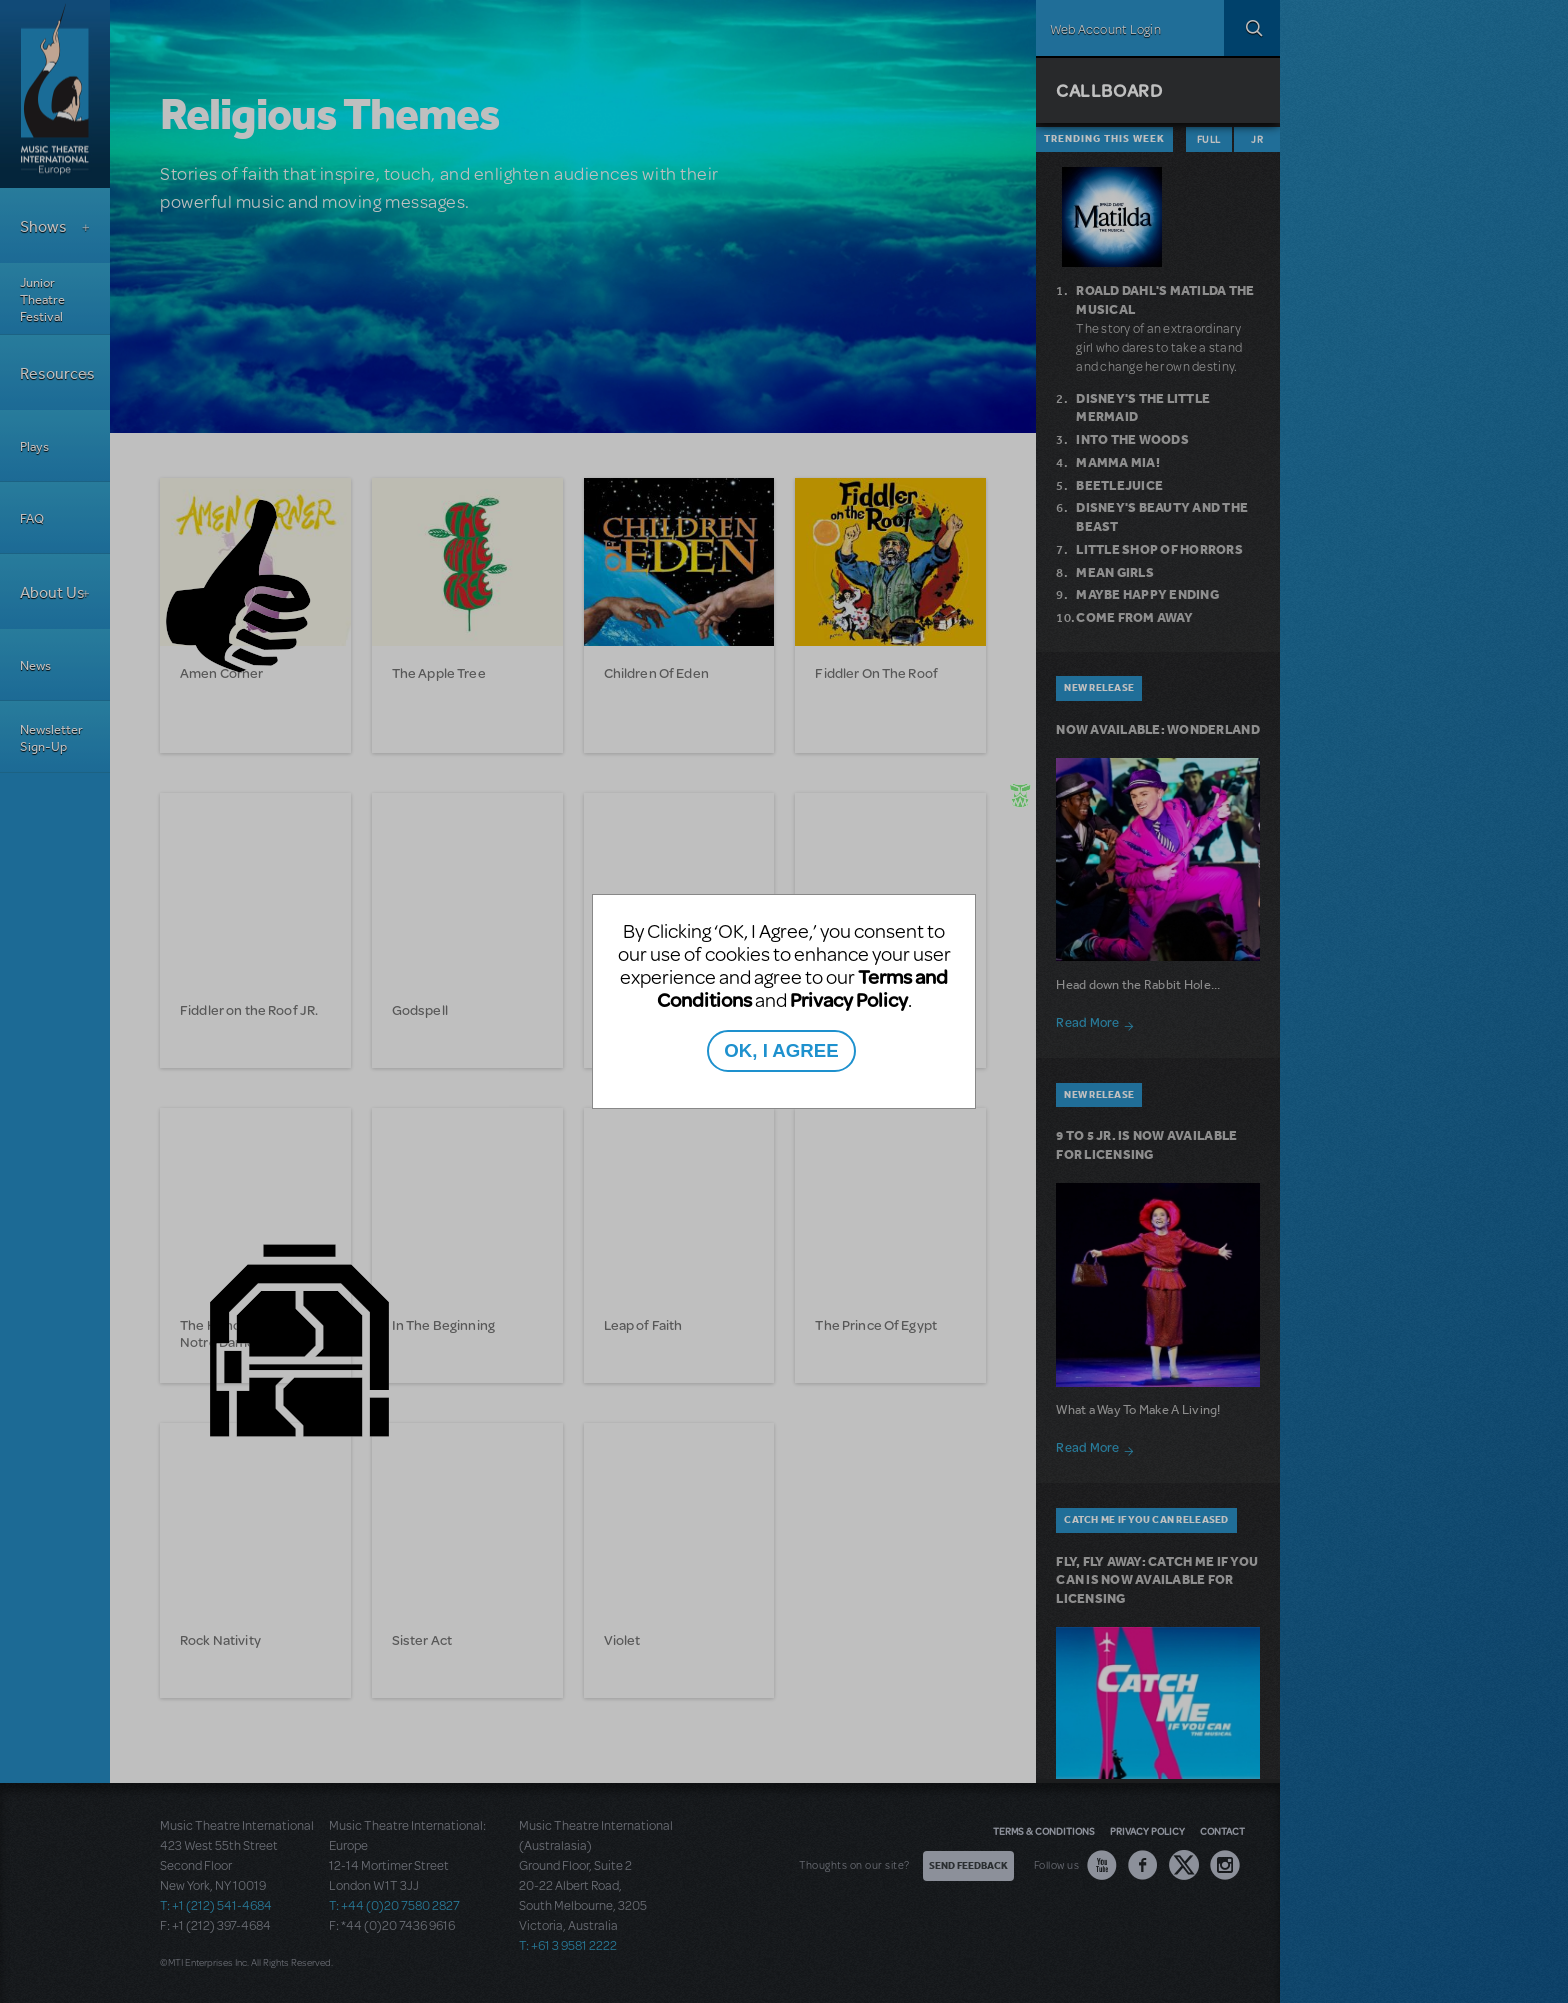 The height and width of the screenshot is (2003, 1568). What do you see at coordinates (299, 1340) in the screenshot?
I see `access airlock or sealed compartment controls` at bounding box center [299, 1340].